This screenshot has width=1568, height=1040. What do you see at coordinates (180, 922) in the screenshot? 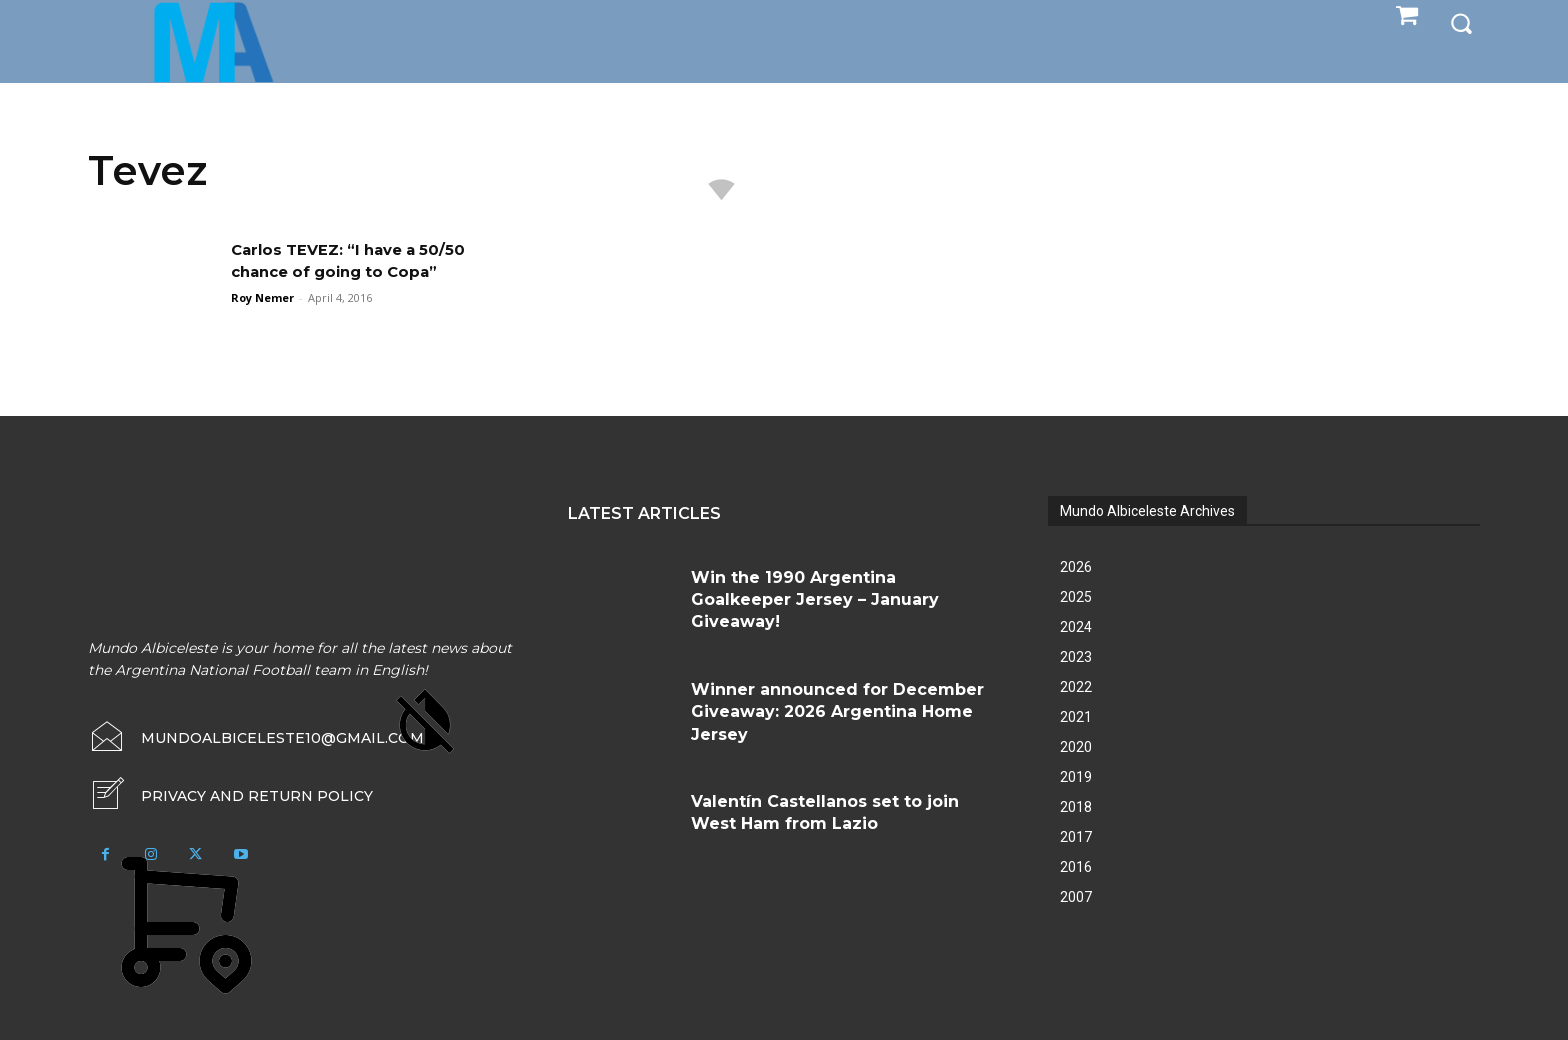
I see `view store or pickup location` at bounding box center [180, 922].